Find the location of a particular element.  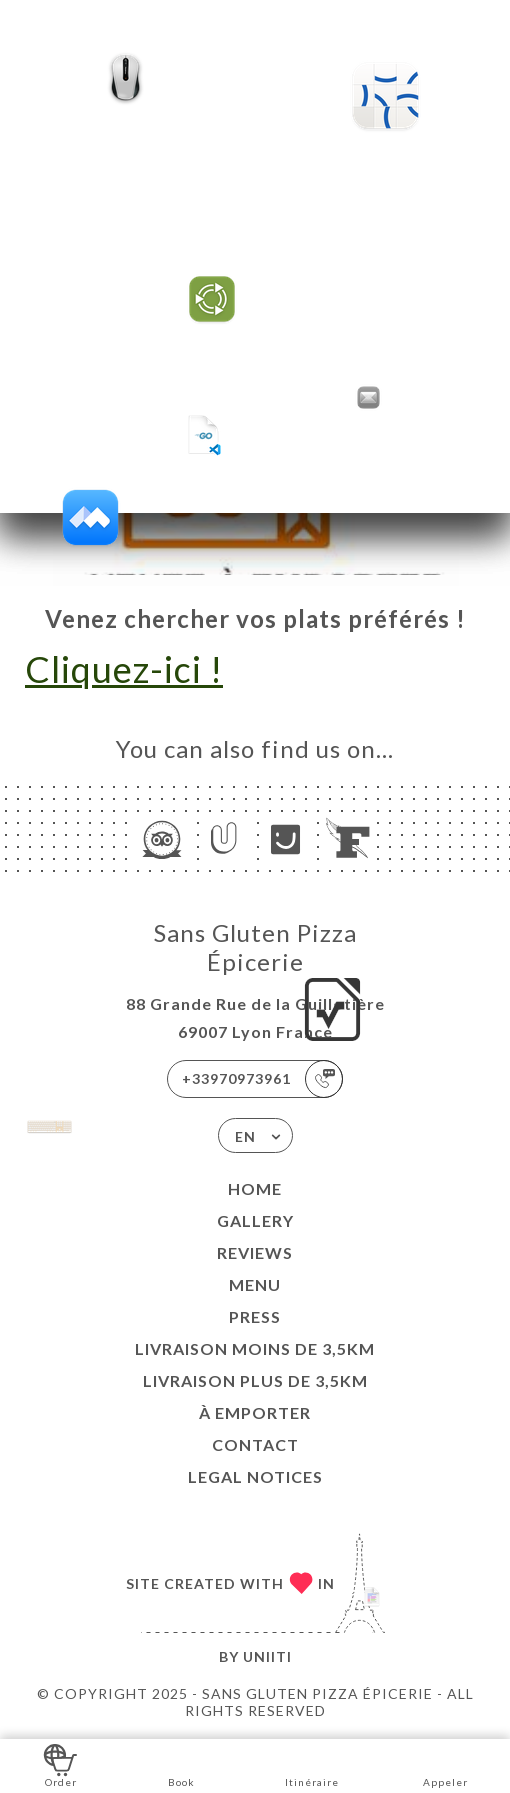

open the mail app is located at coordinates (368, 397).